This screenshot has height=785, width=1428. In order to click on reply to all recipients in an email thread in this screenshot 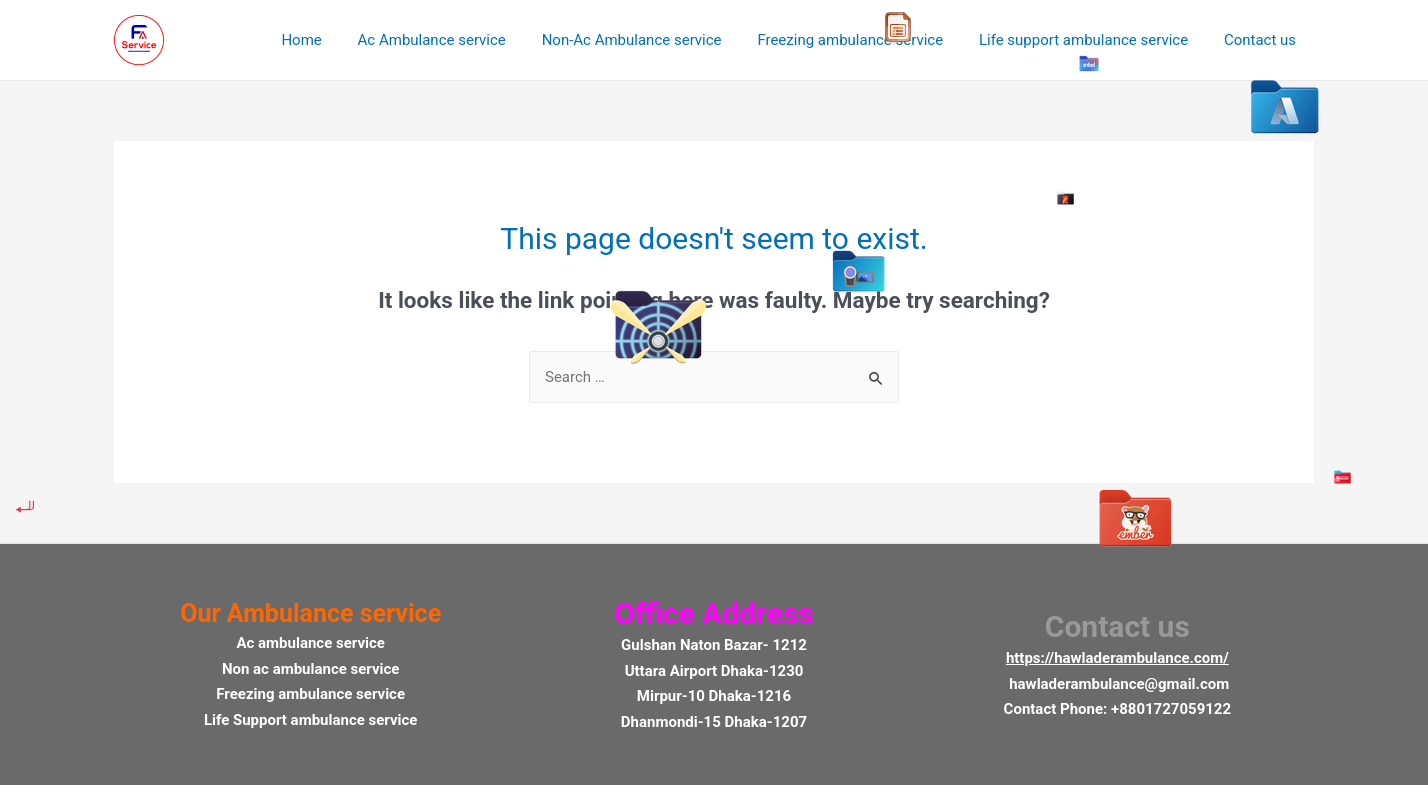, I will do `click(24, 505)`.